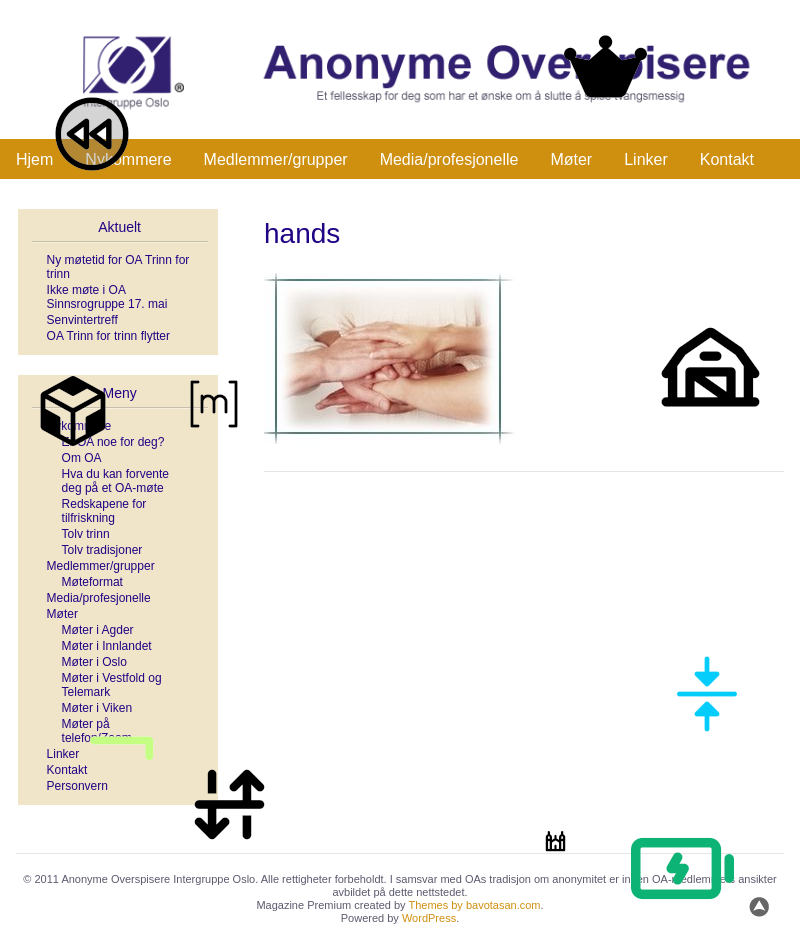 The height and width of the screenshot is (945, 800). I want to click on access farm or agricultural settings, so click(710, 373).